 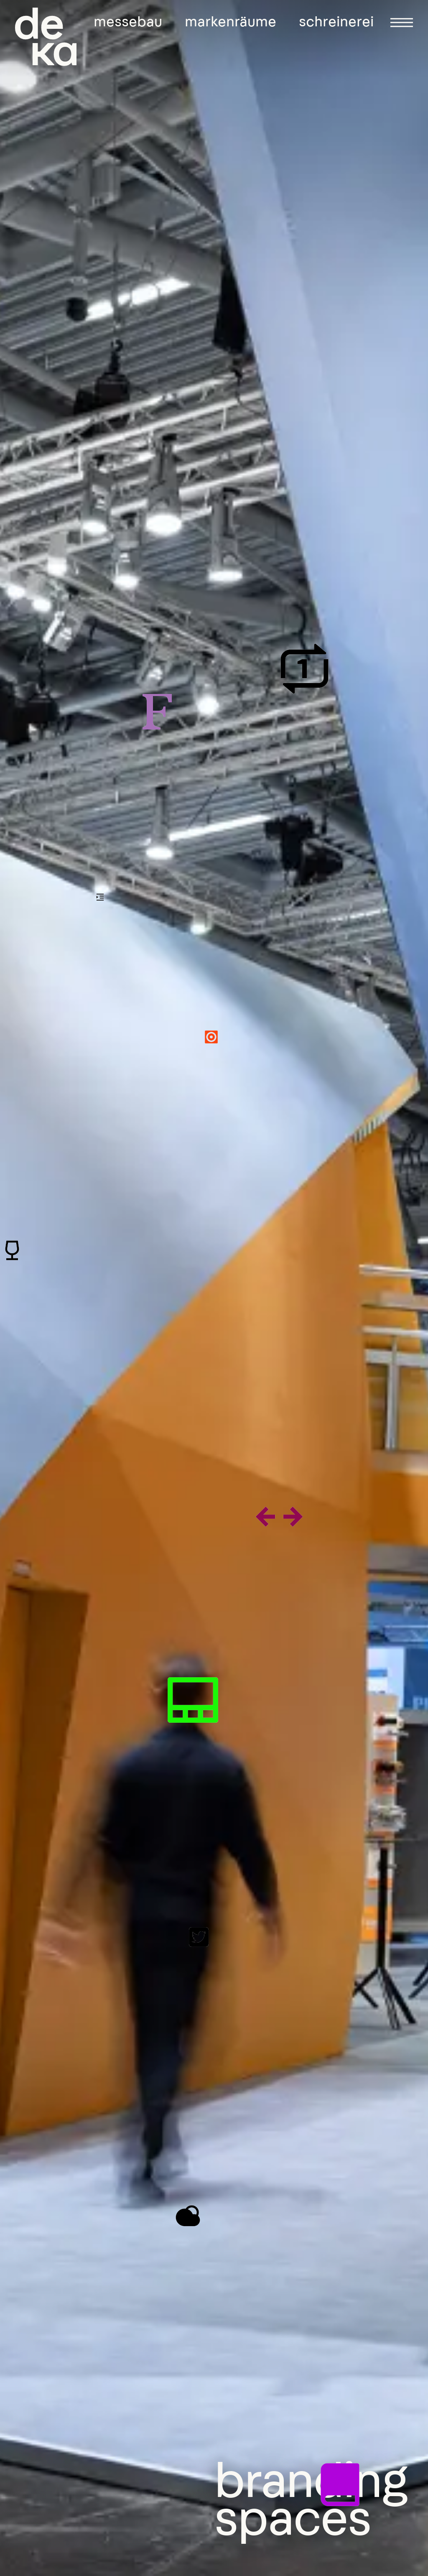 What do you see at coordinates (304, 668) in the screenshot?
I see `repeat the current track` at bounding box center [304, 668].